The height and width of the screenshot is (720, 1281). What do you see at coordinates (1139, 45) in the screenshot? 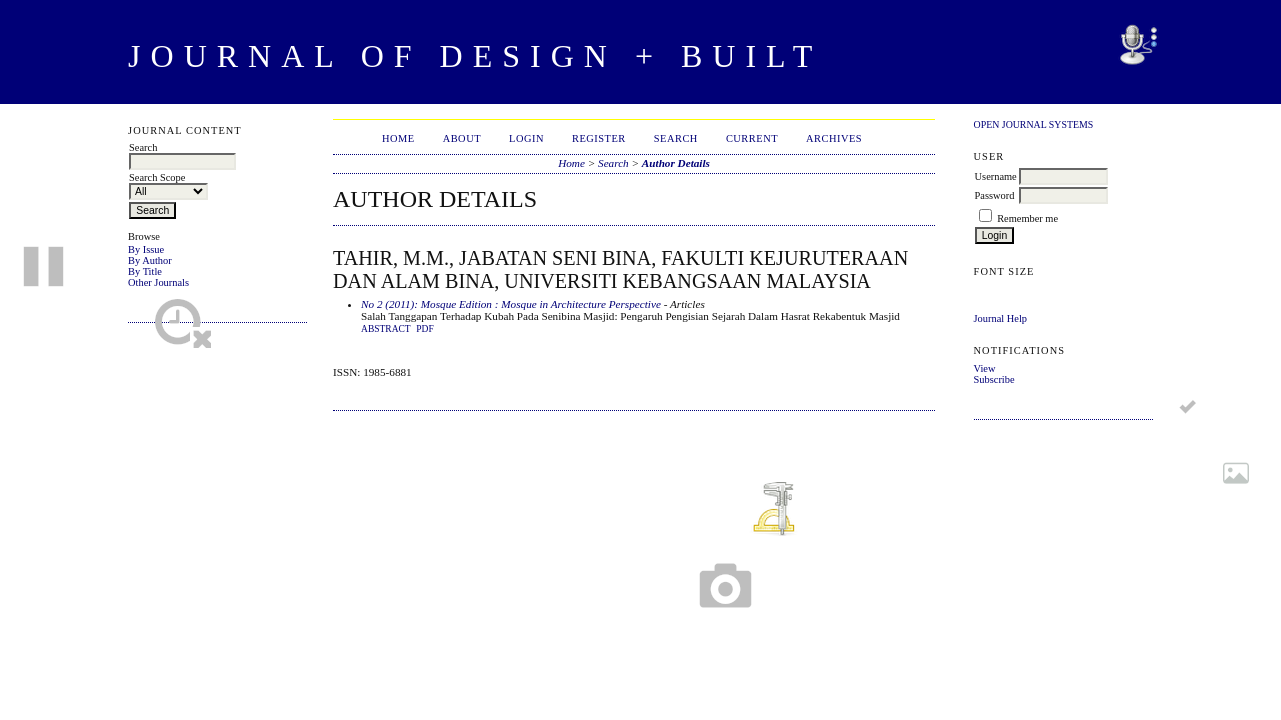
I see `microphone input level is set to low` at bounding box center [1139, 45].